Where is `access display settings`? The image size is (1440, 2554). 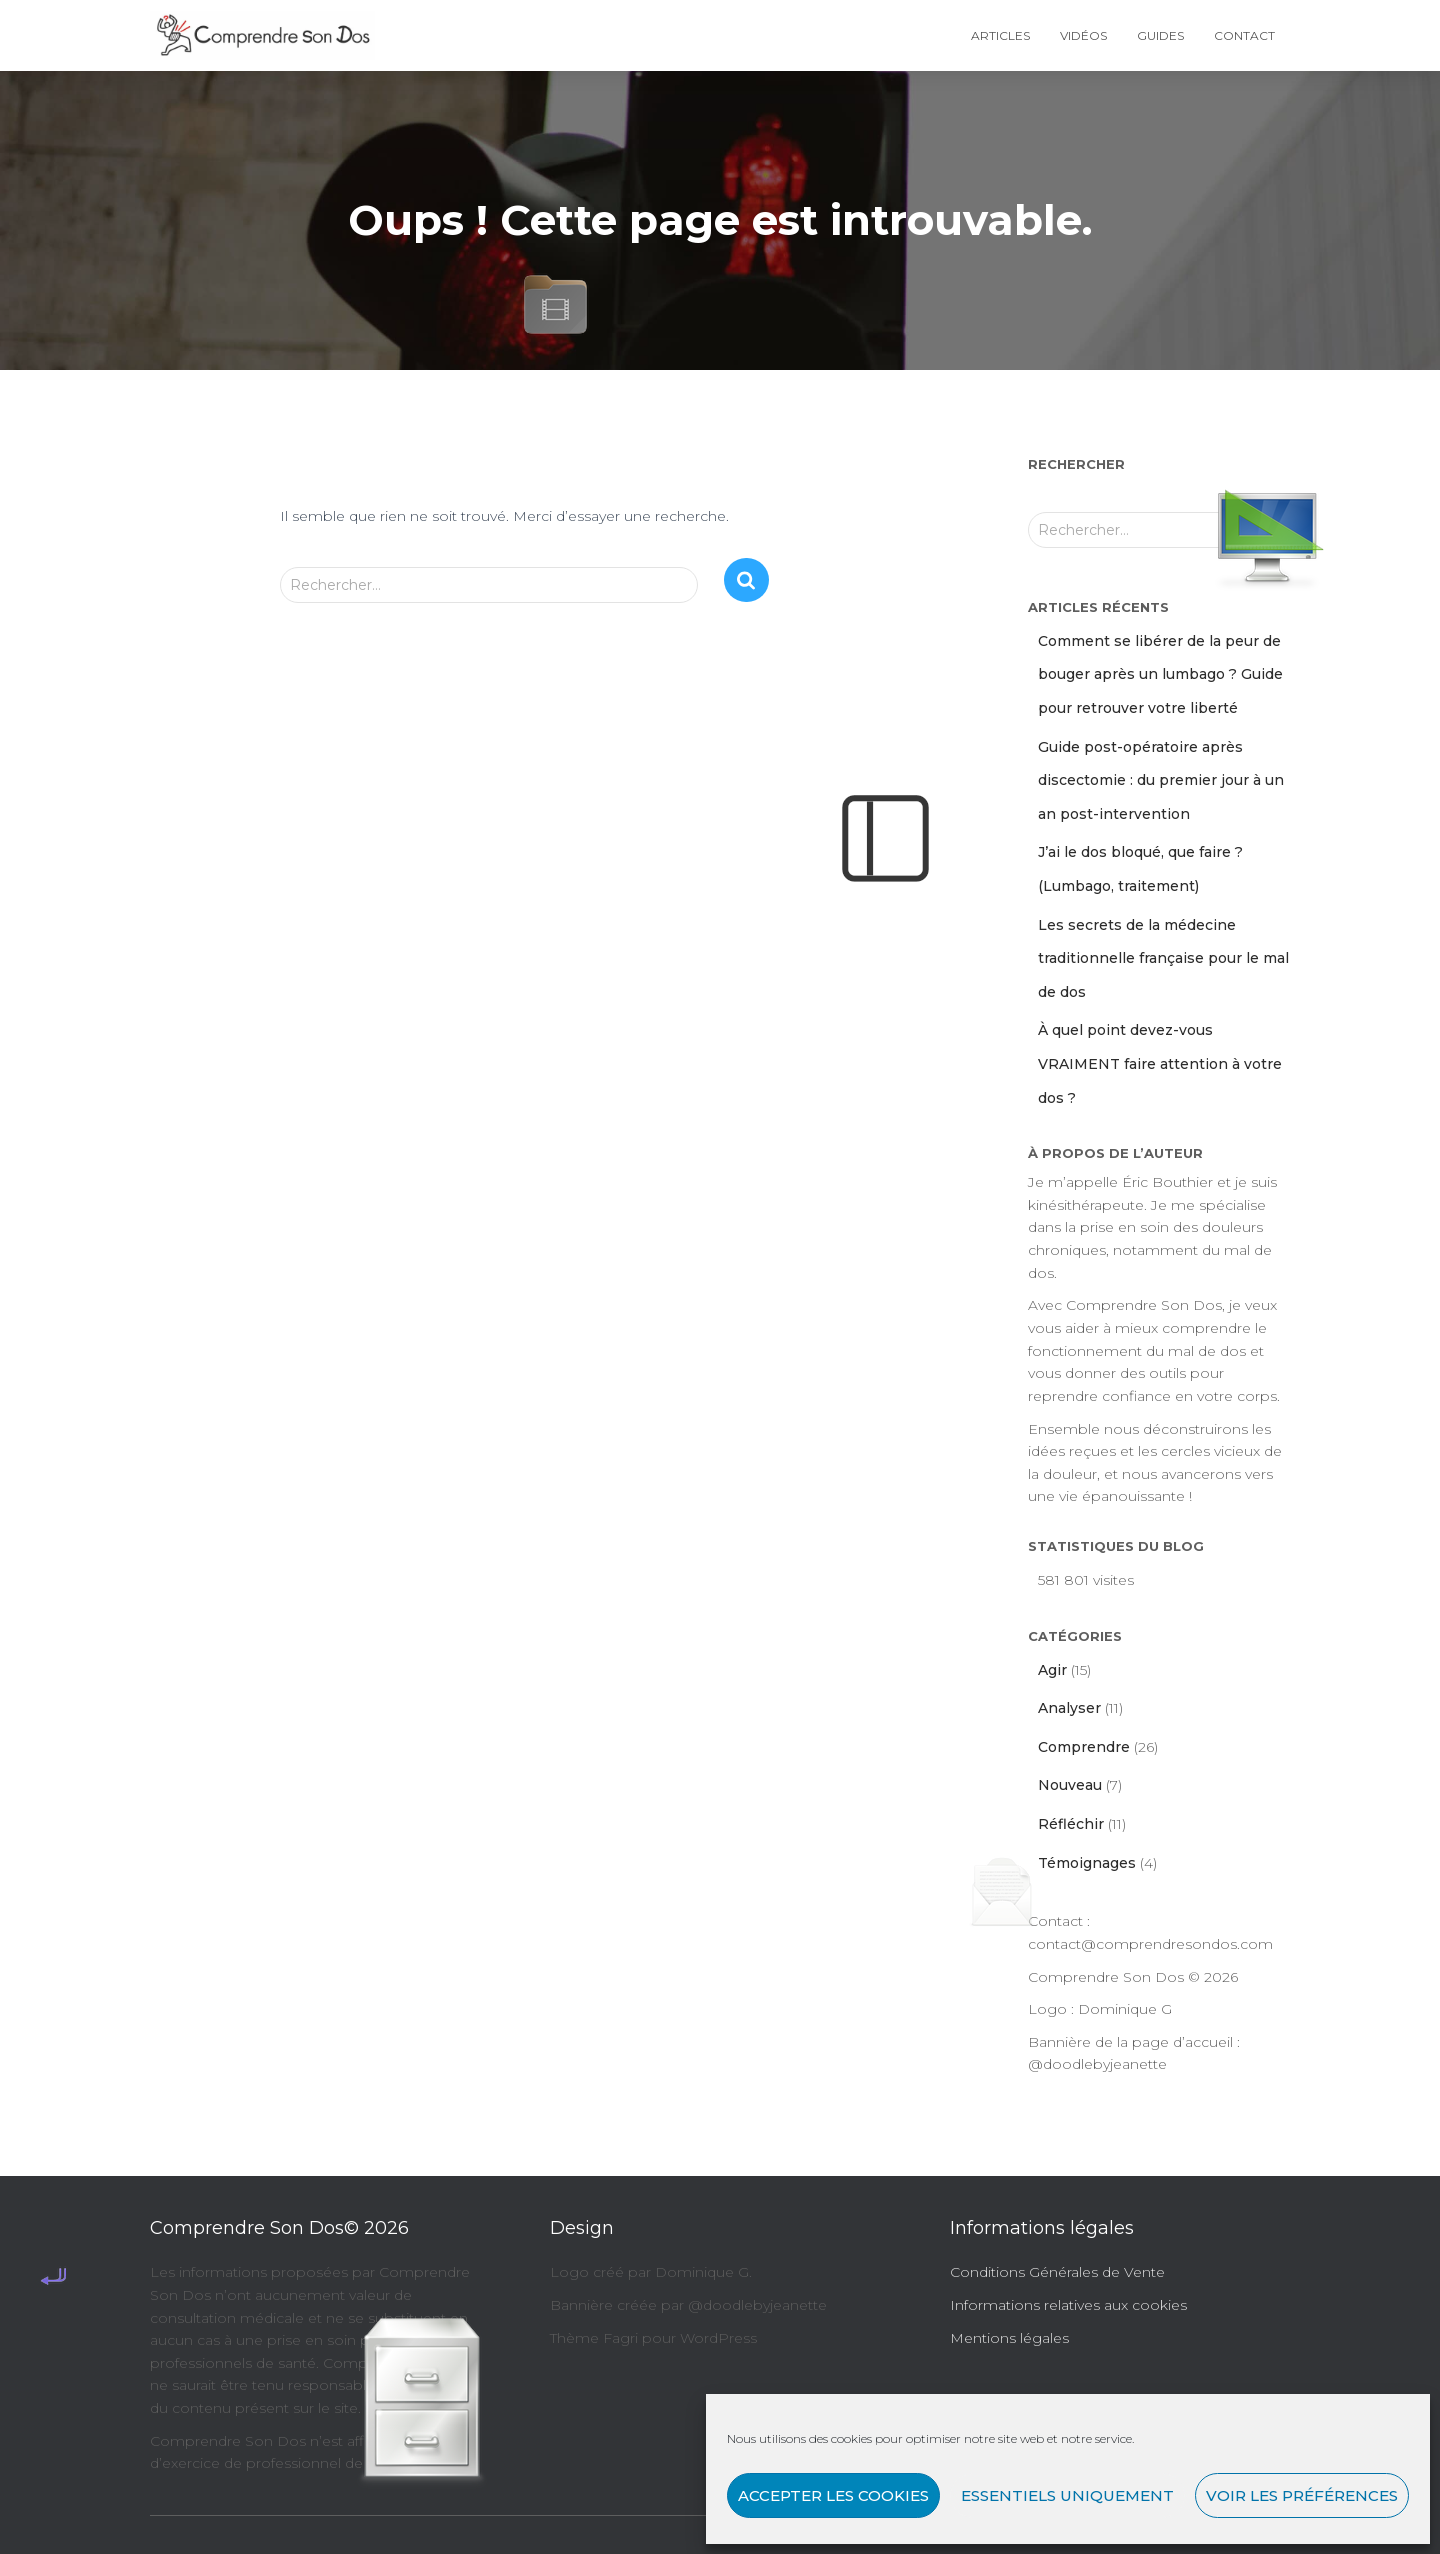
access display settings is located at coordinates (1269, 536).